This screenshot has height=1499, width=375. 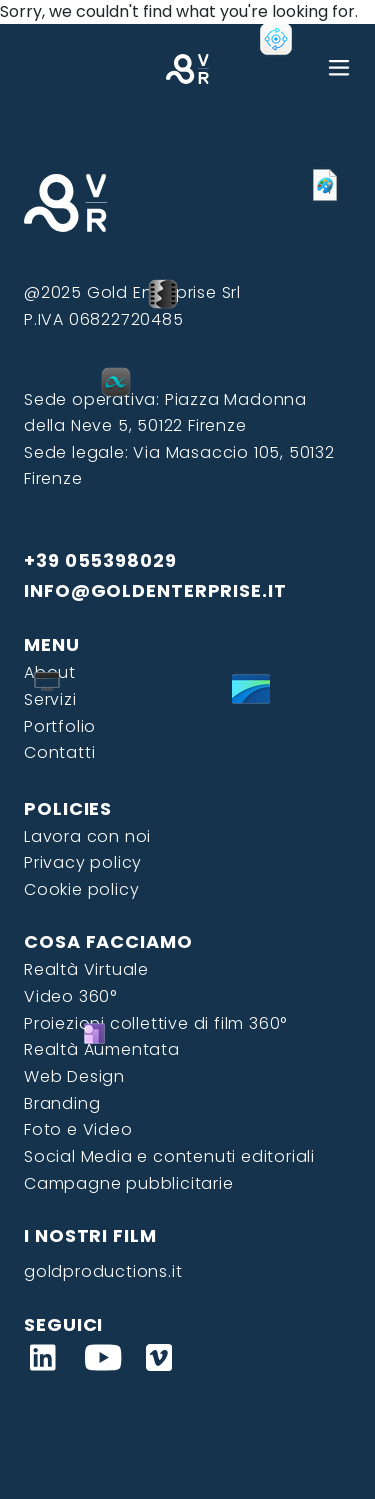 I want to click on open albert app launcher, so click(x=116, y=382).